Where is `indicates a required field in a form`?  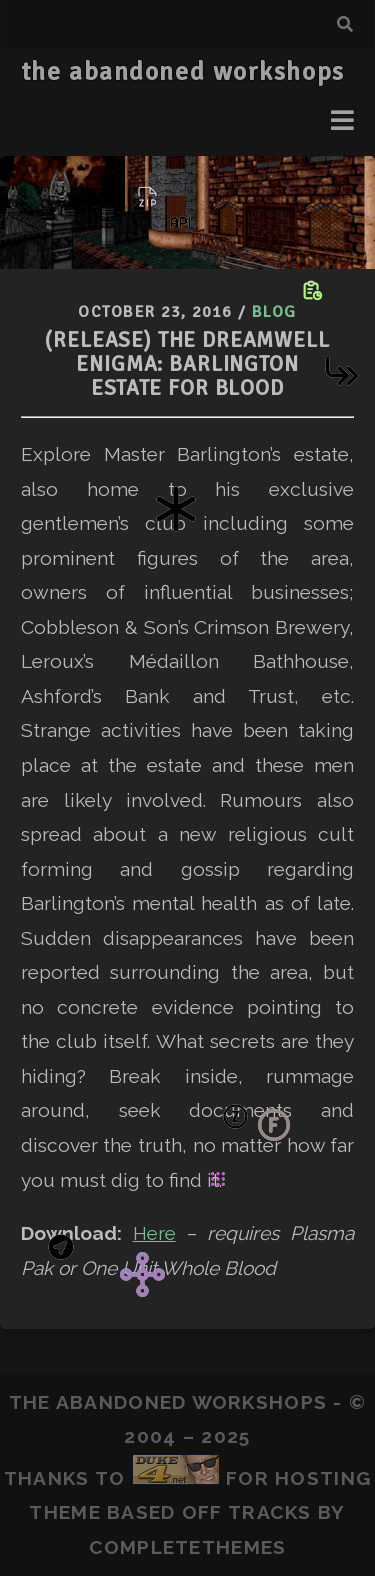
indicates a required field in a form is located at coordinates (176, 509).